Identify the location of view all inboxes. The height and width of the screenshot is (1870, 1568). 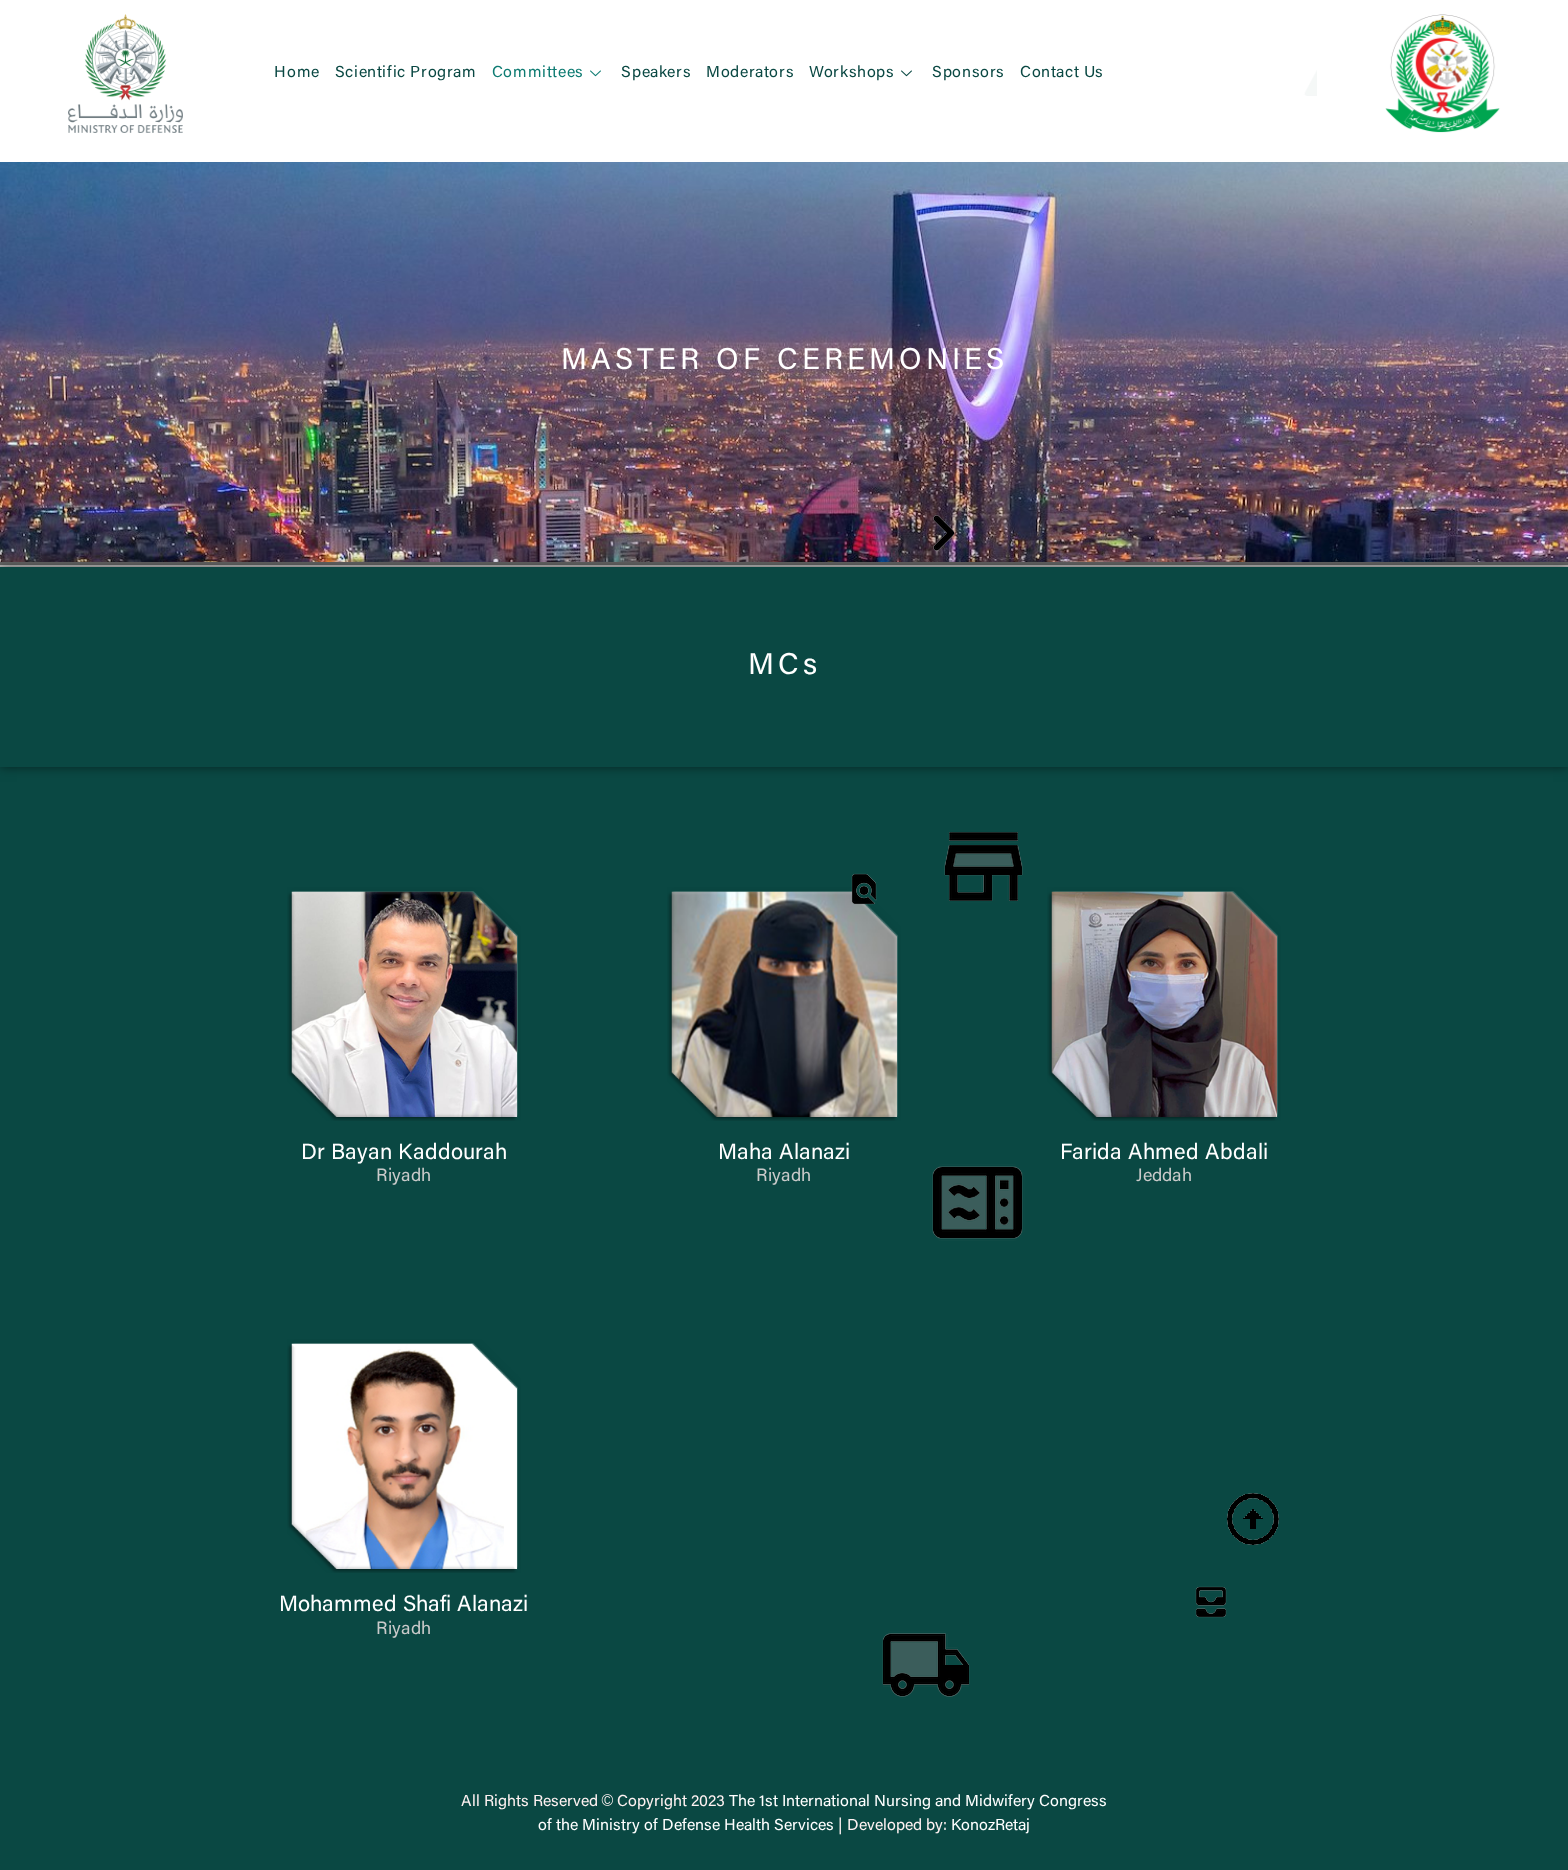
(1211, 1602).